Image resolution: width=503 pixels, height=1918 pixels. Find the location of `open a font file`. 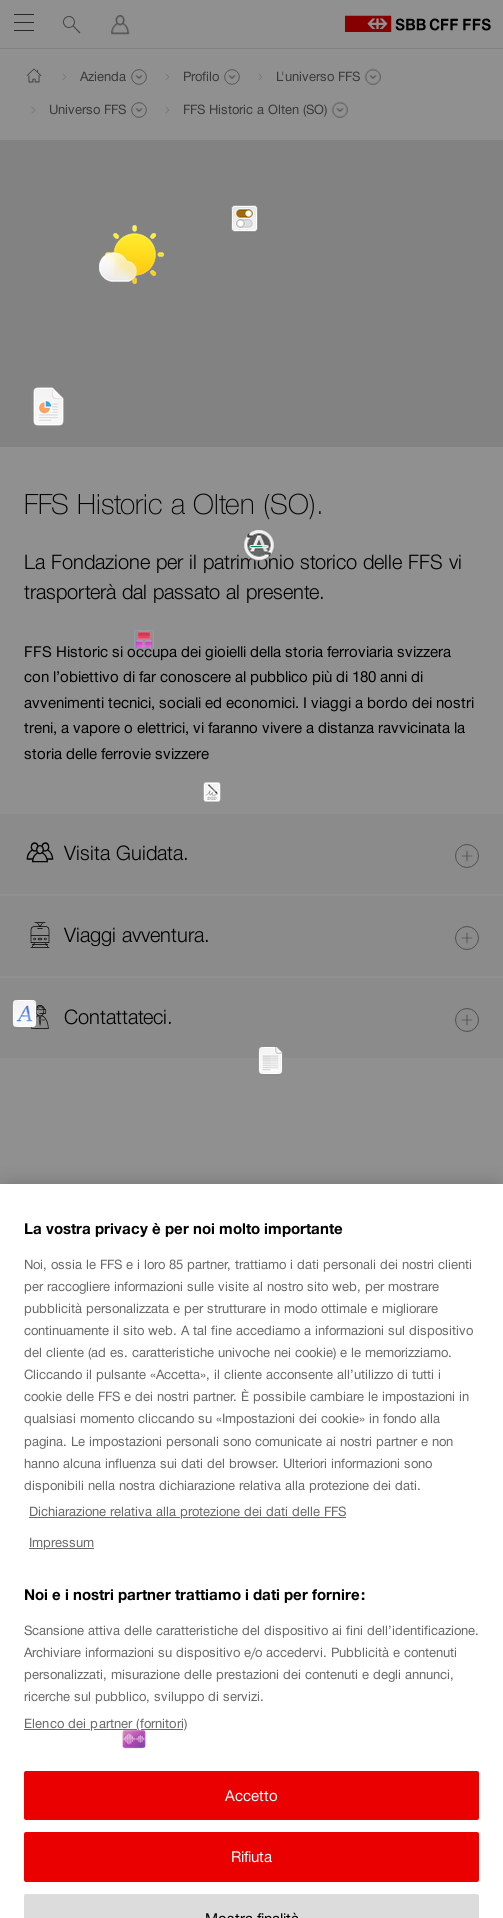

open a font file is located at coordinates (24, 1013).